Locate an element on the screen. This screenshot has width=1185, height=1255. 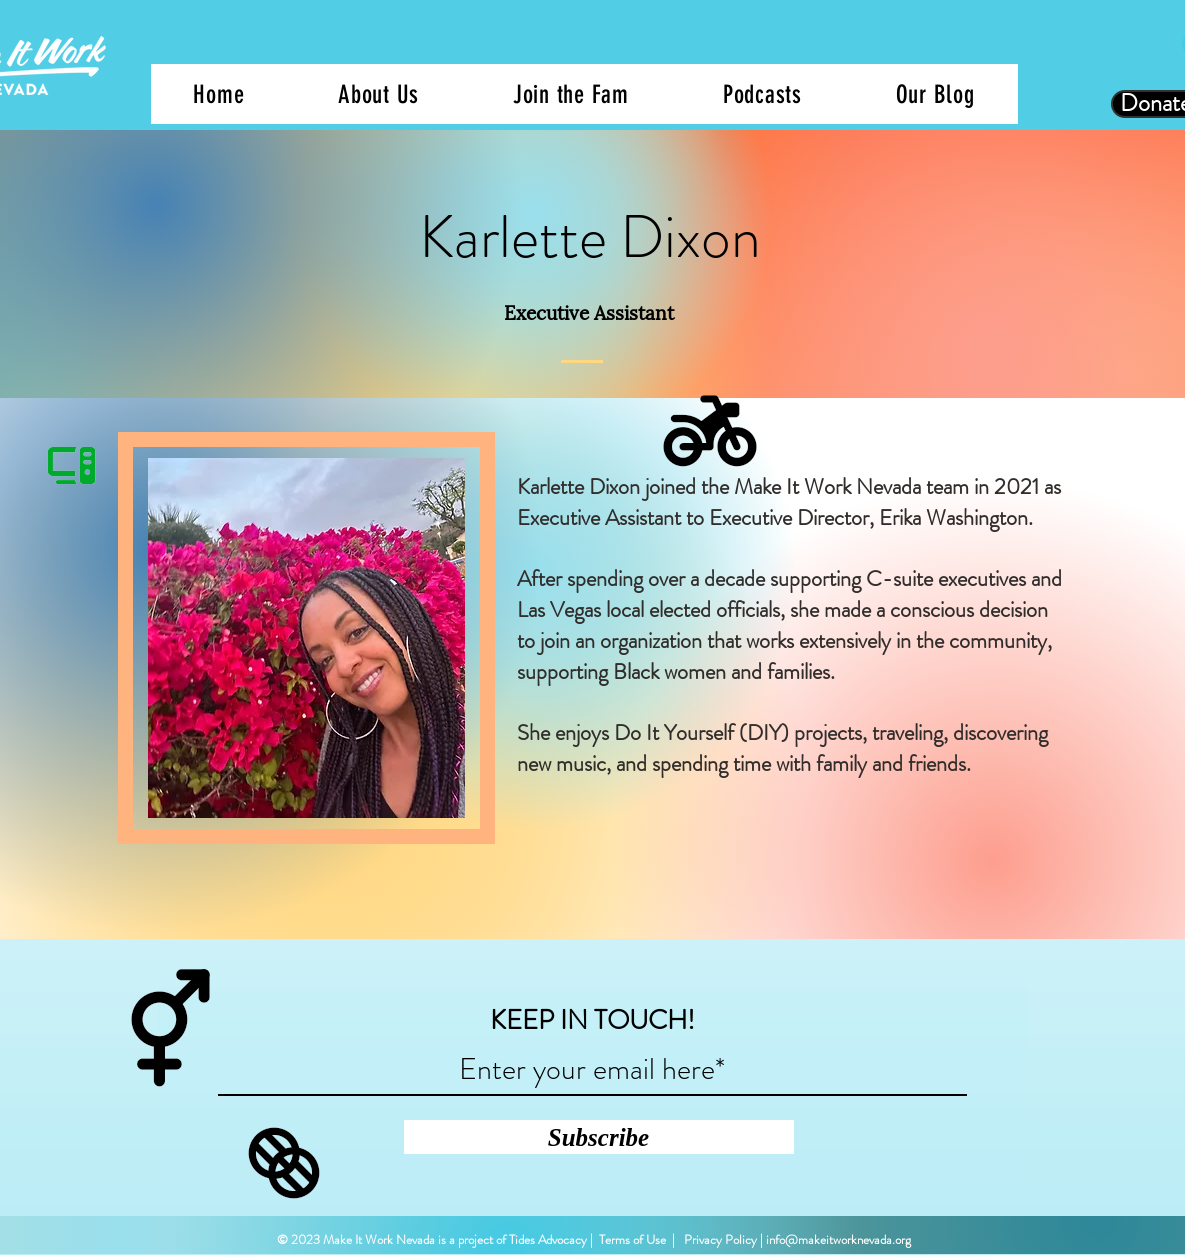
access desktop computer settings is located at coordinates (71, 465).